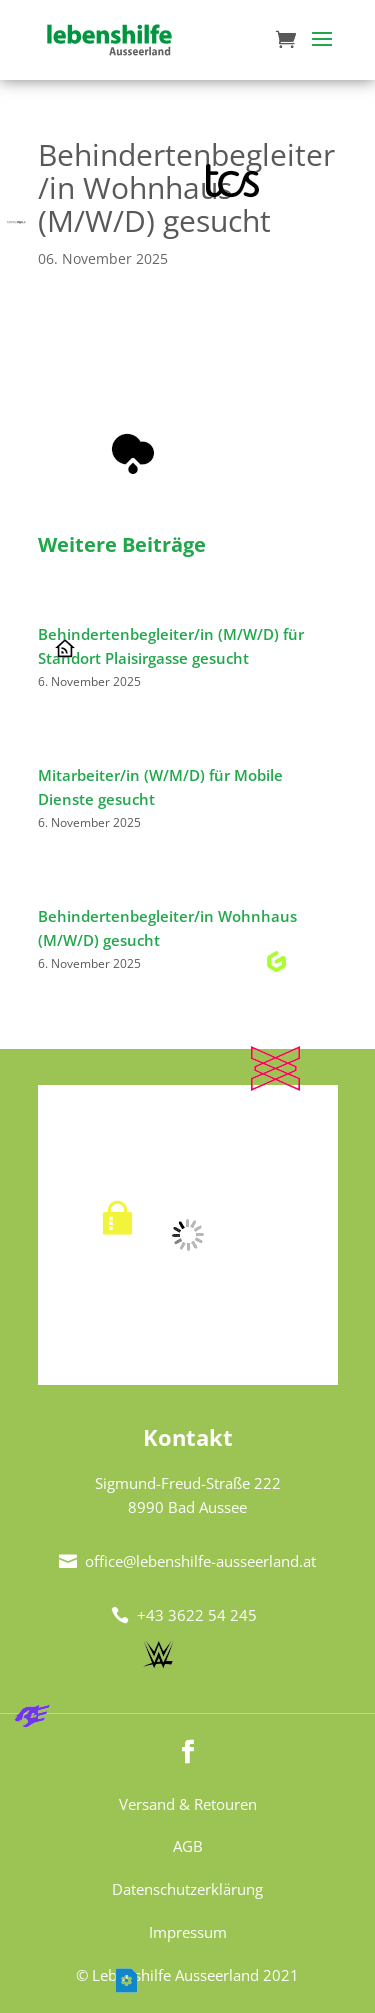  I want to click on access home network settings, so click(65, 649).